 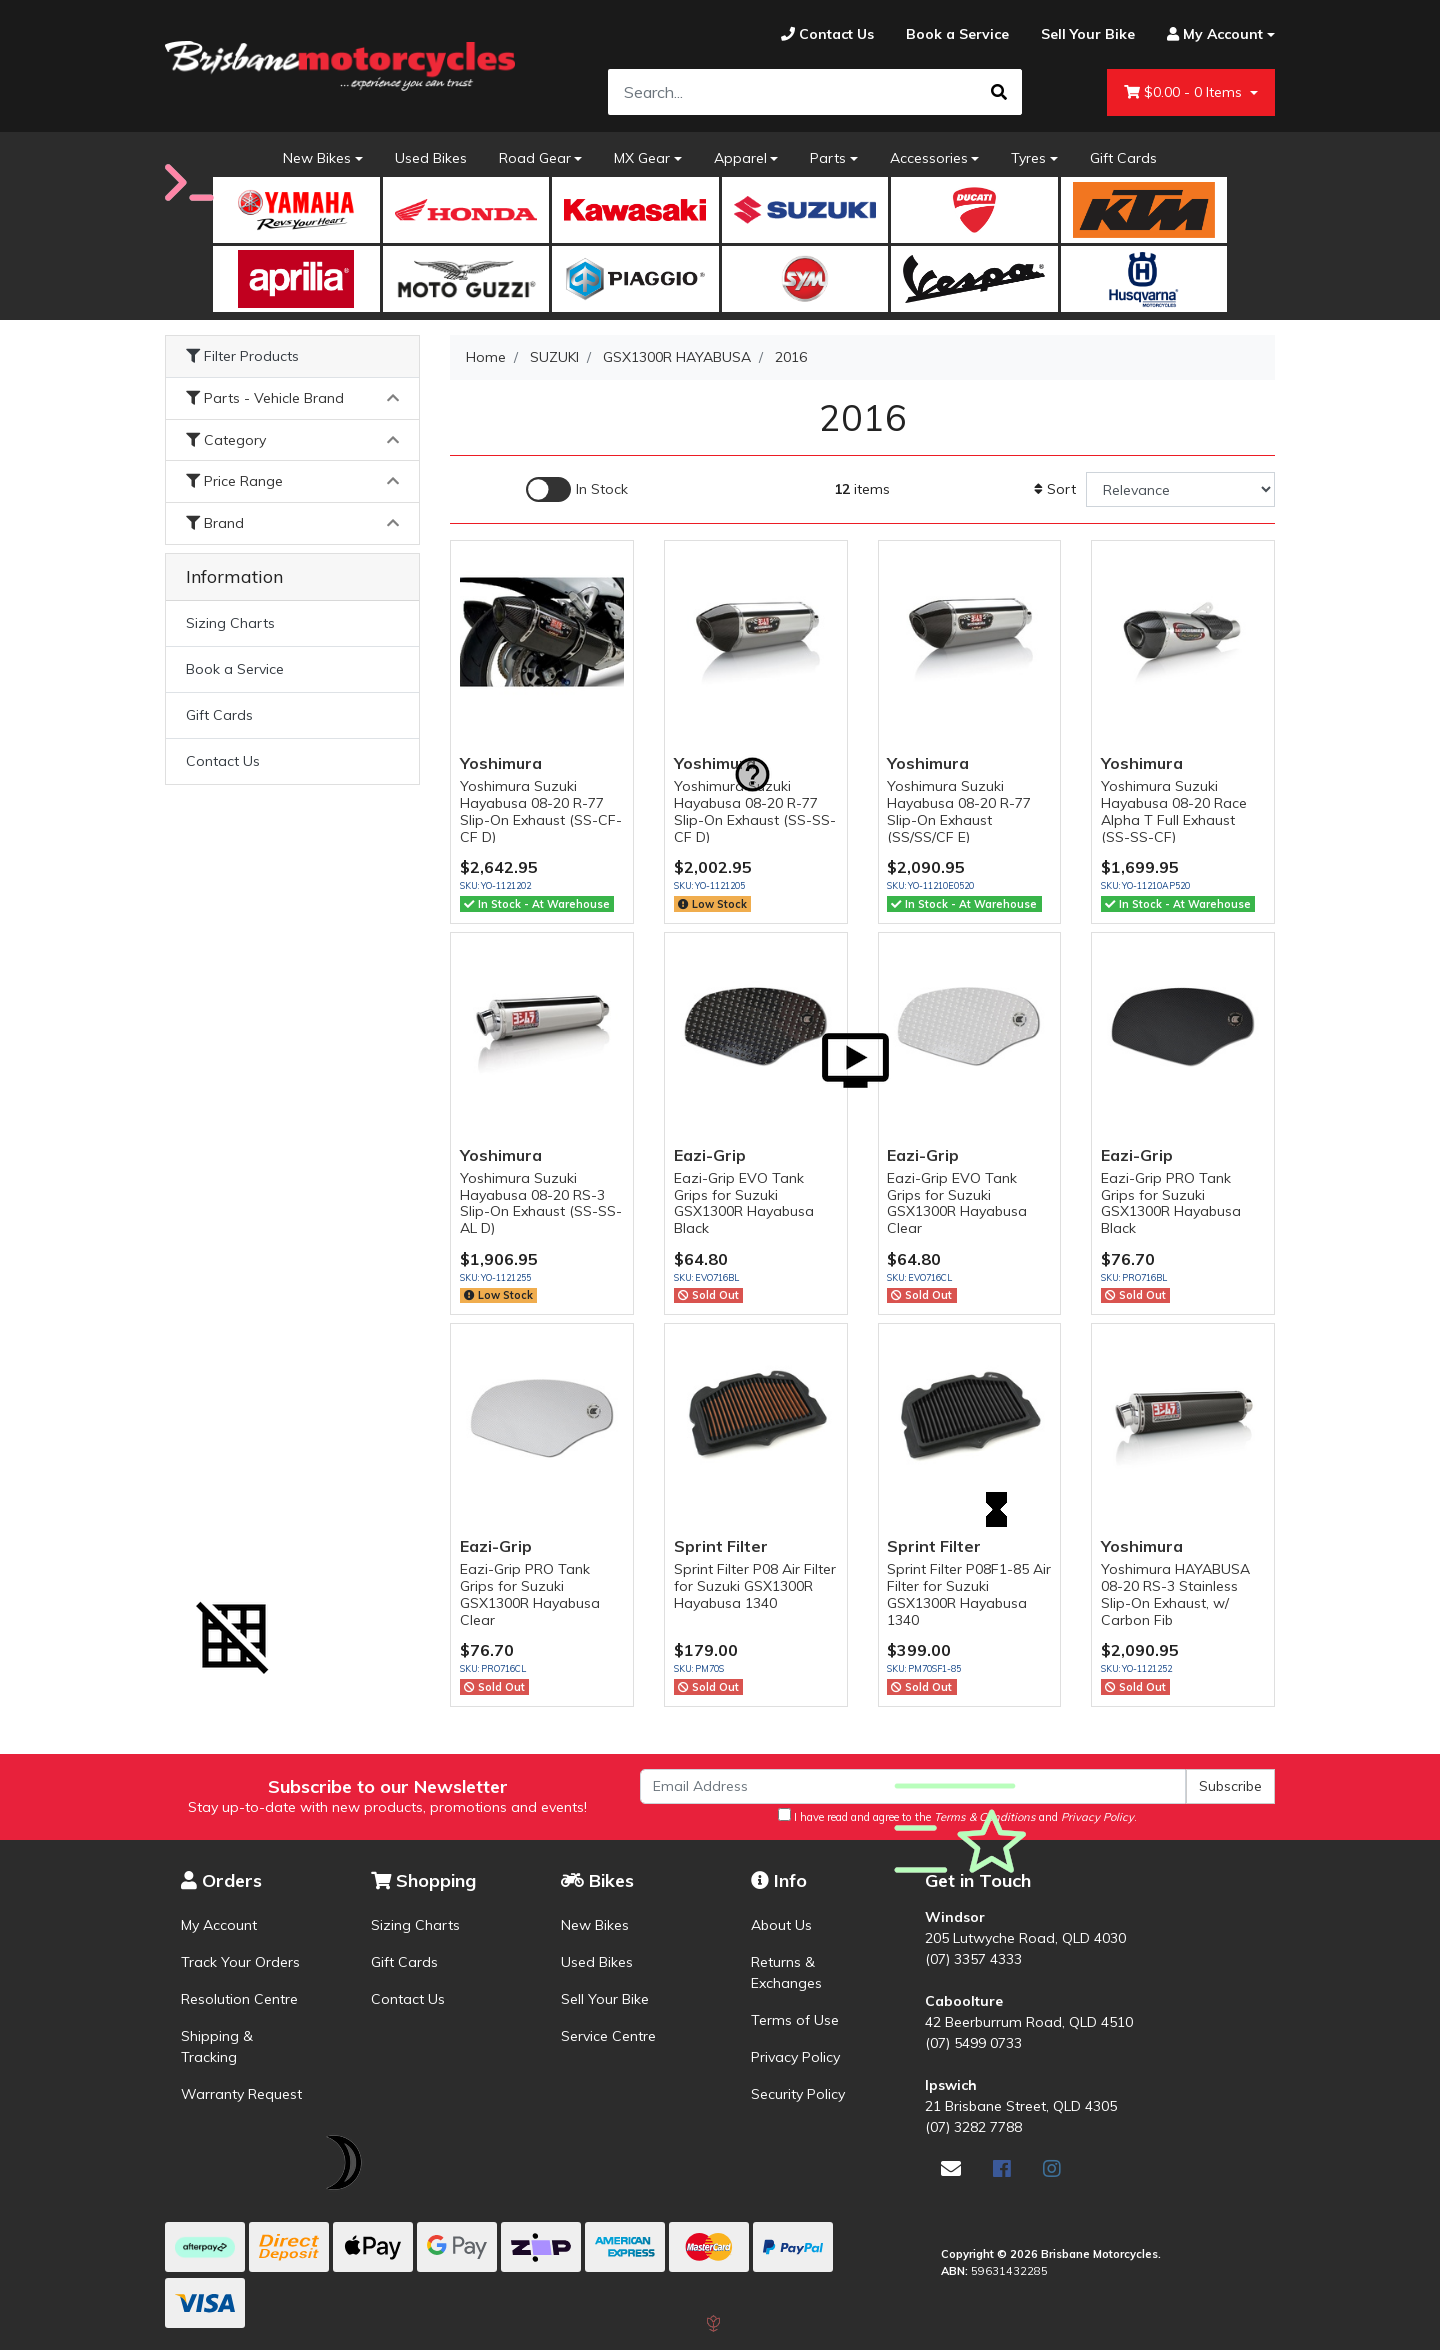 What do you see at coordinates (189, 182) in the screenshot?
I see `open command line or terminal` at bounding box center [189, 182].